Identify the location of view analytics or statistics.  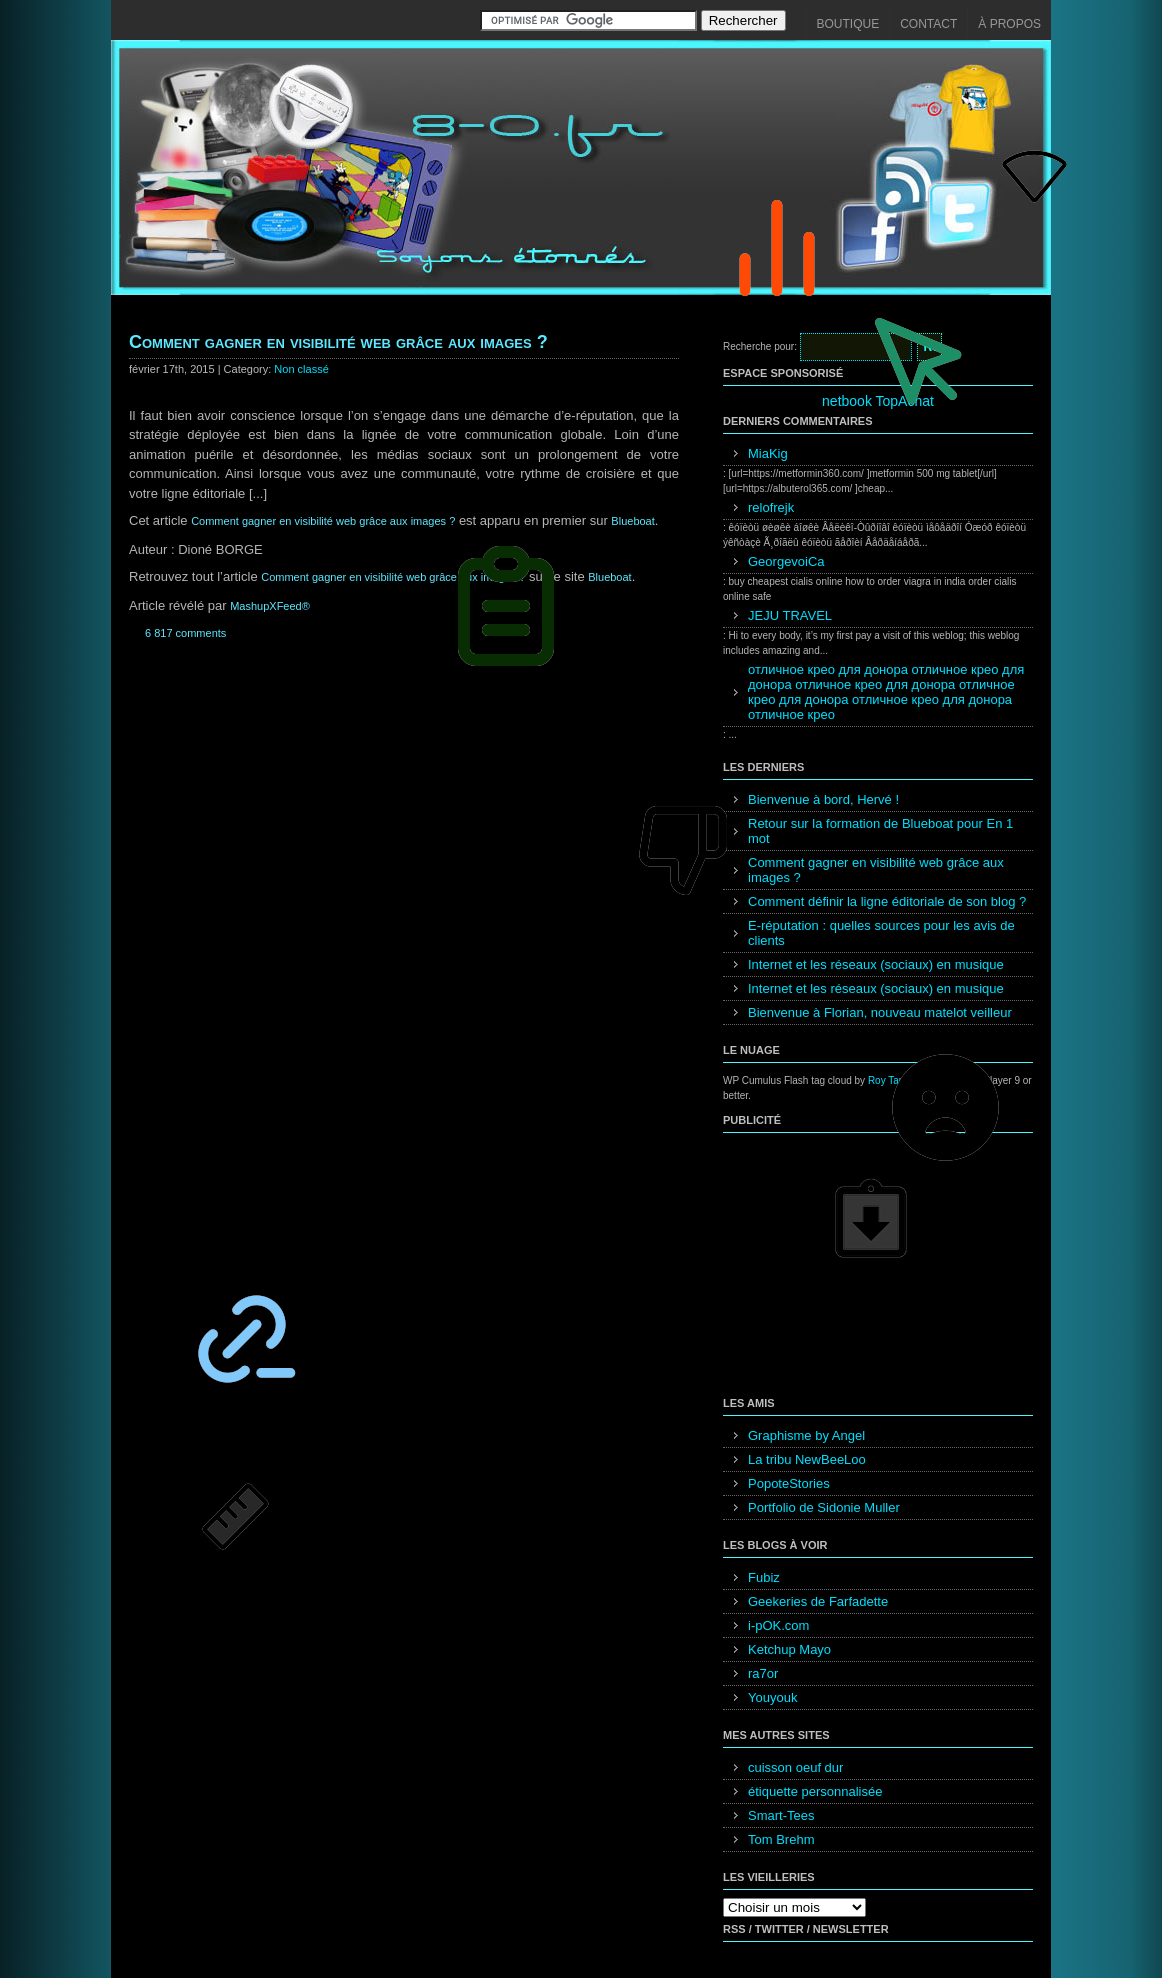
(777, 248).